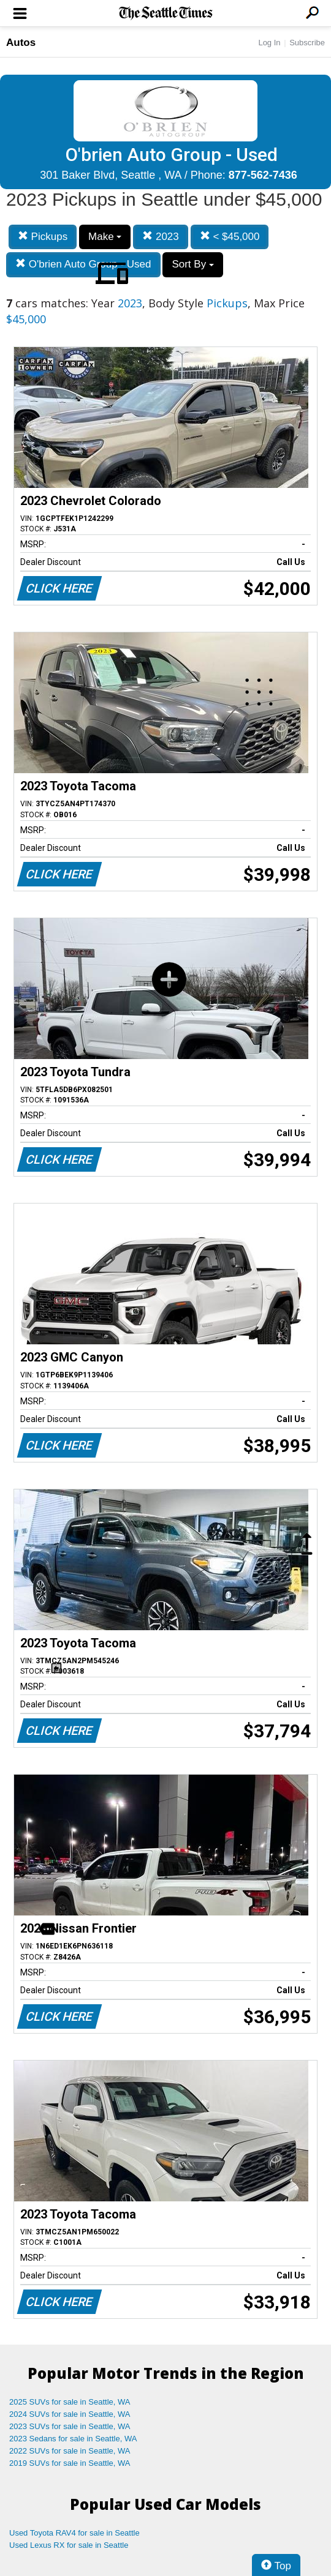  What do you see at coordinates (56, 1668) in the screenshot?
I see `return or send back an assignment` at bounding box center [56, 1668].